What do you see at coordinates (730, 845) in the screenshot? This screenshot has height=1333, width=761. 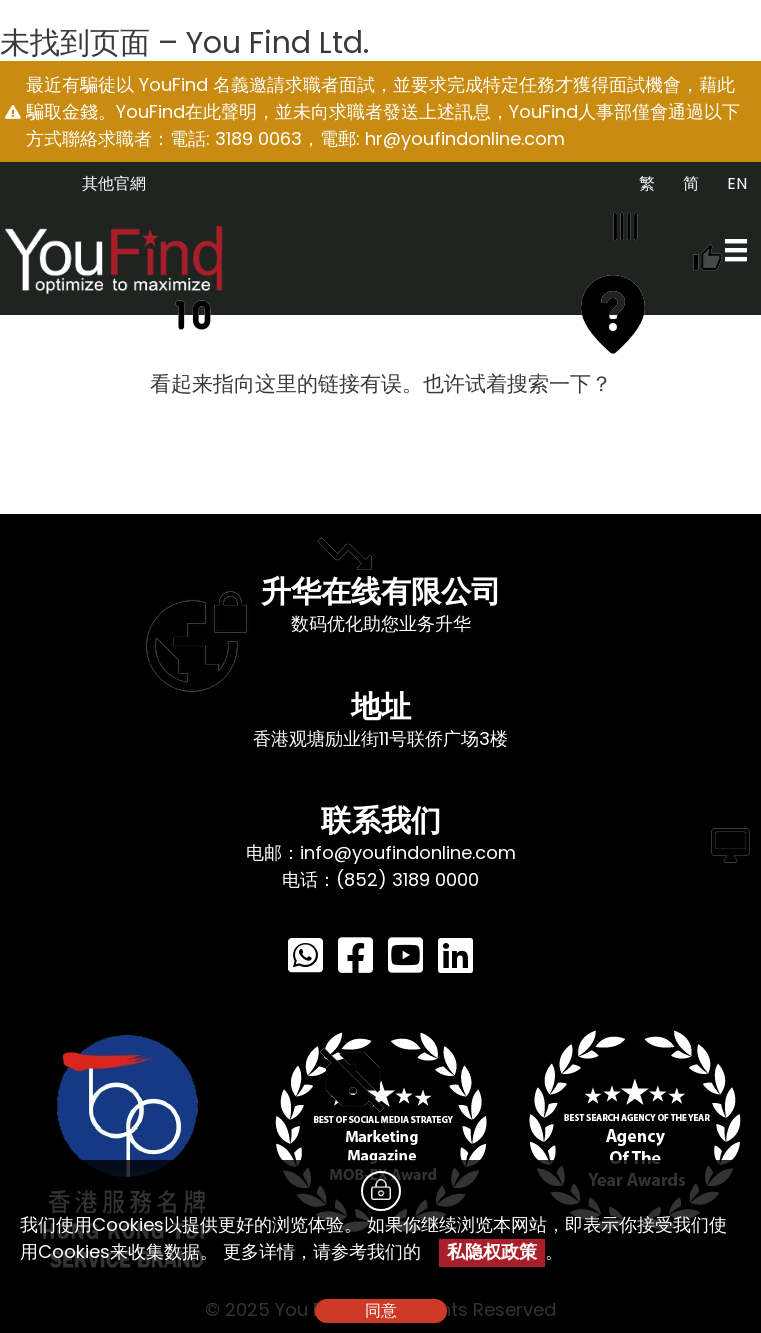 I see `switch to desktop view` at bounding box center [730, 845].